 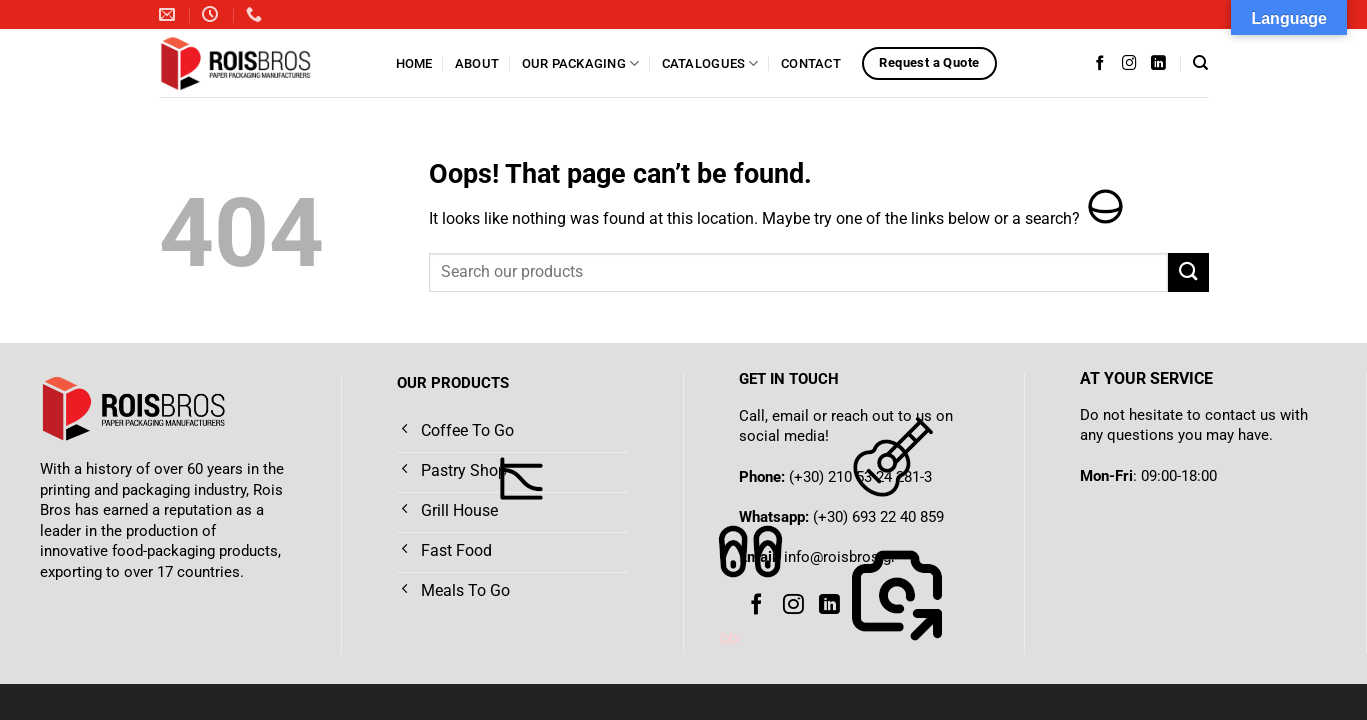 What do you see at coordinates (730, 638) in the screenshot?
I see `skip forward in media playback` at bounding box center [730, 638].